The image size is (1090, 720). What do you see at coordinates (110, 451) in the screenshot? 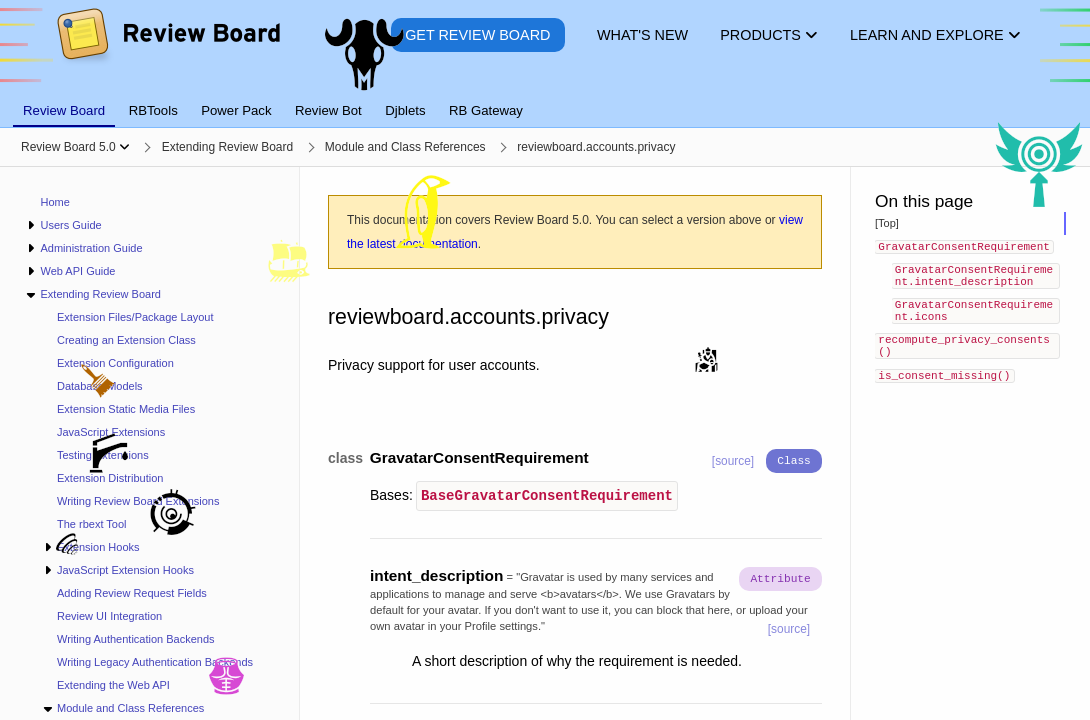
I see `access kitchen or plumbing settings` at bounding box center [110, 451].